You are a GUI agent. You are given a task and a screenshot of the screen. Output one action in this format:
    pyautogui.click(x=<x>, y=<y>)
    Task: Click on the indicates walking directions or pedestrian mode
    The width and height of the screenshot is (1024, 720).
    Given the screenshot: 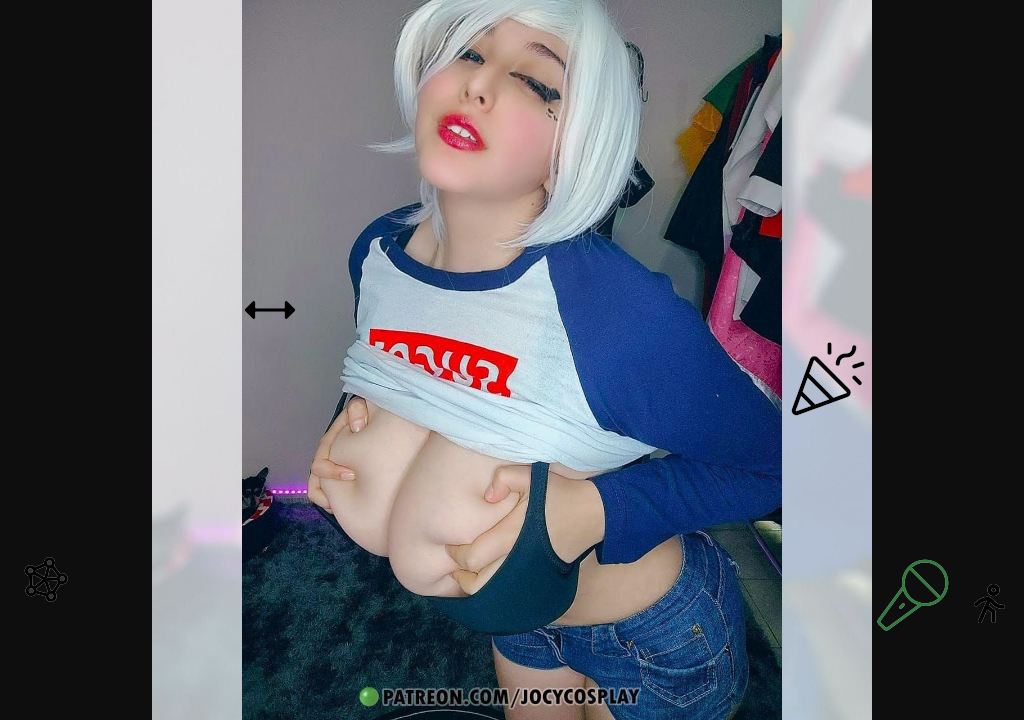 What is the action you would take?
    pyautogui.click(x=989, y=603)
    